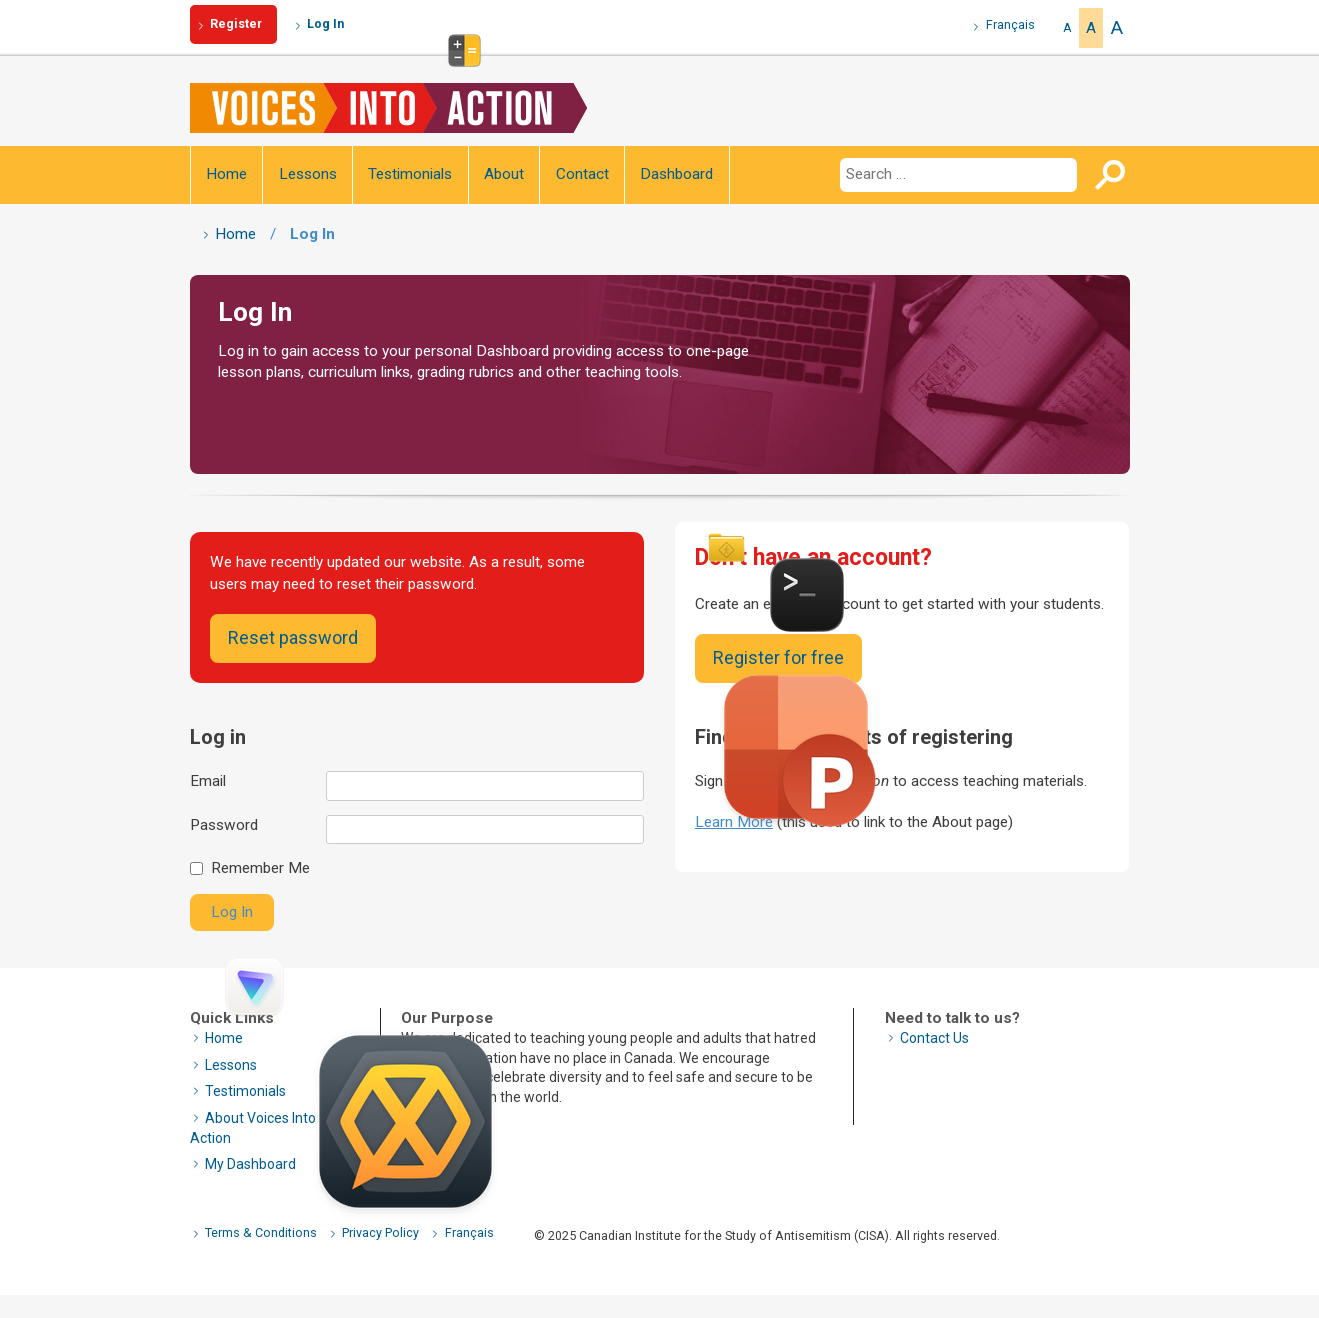  I want to click on access the public folder for shared files, so click(726, 547).